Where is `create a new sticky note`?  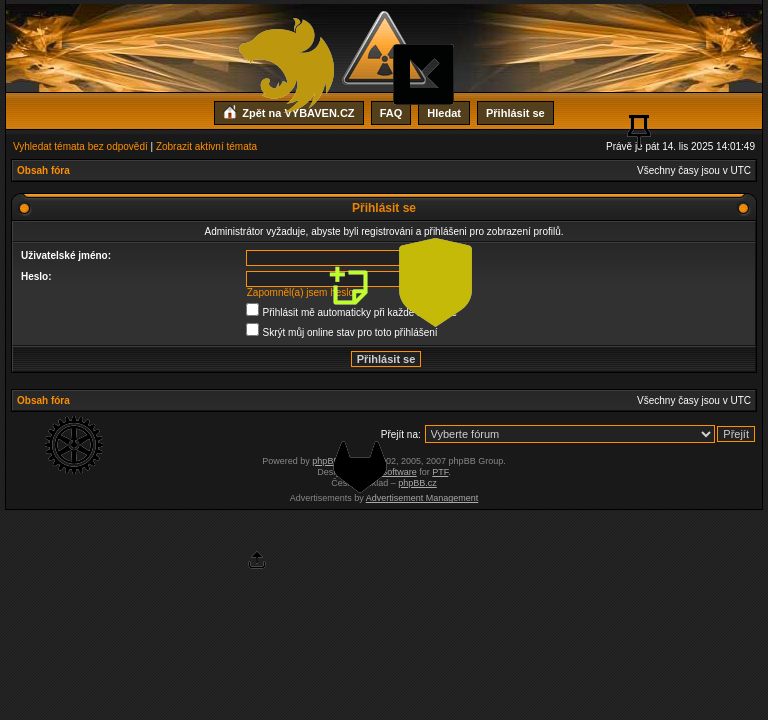 create a new sticky note is located at coordinates (350, 287).